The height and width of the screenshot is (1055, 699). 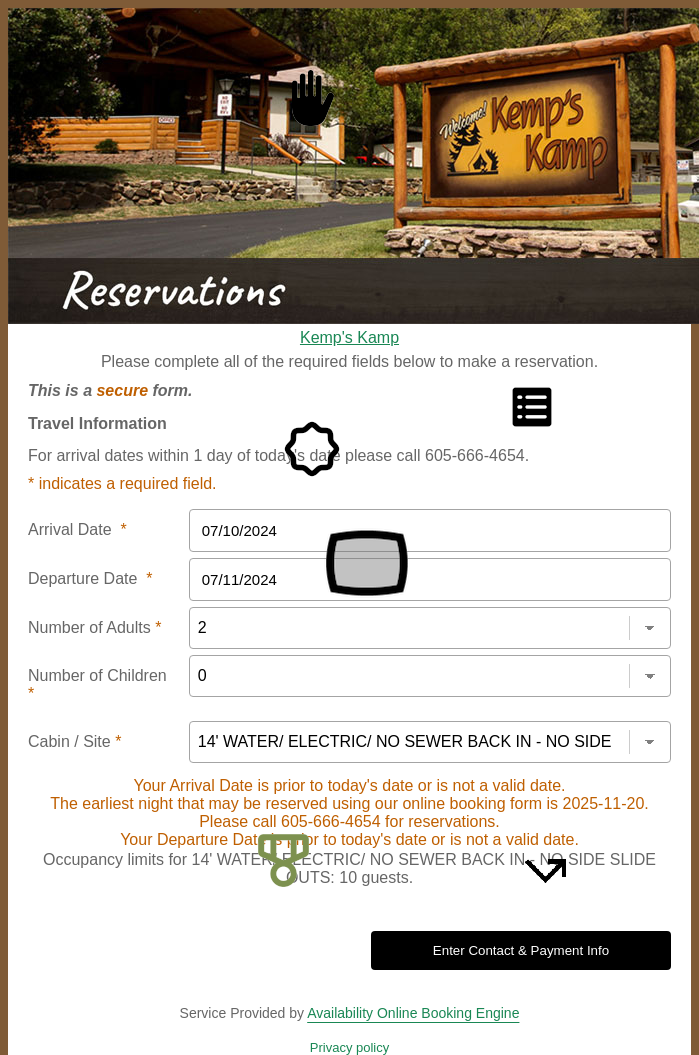 I want to click on indicates an outgoing call that wasn't answered, so click(x=545, y=870).